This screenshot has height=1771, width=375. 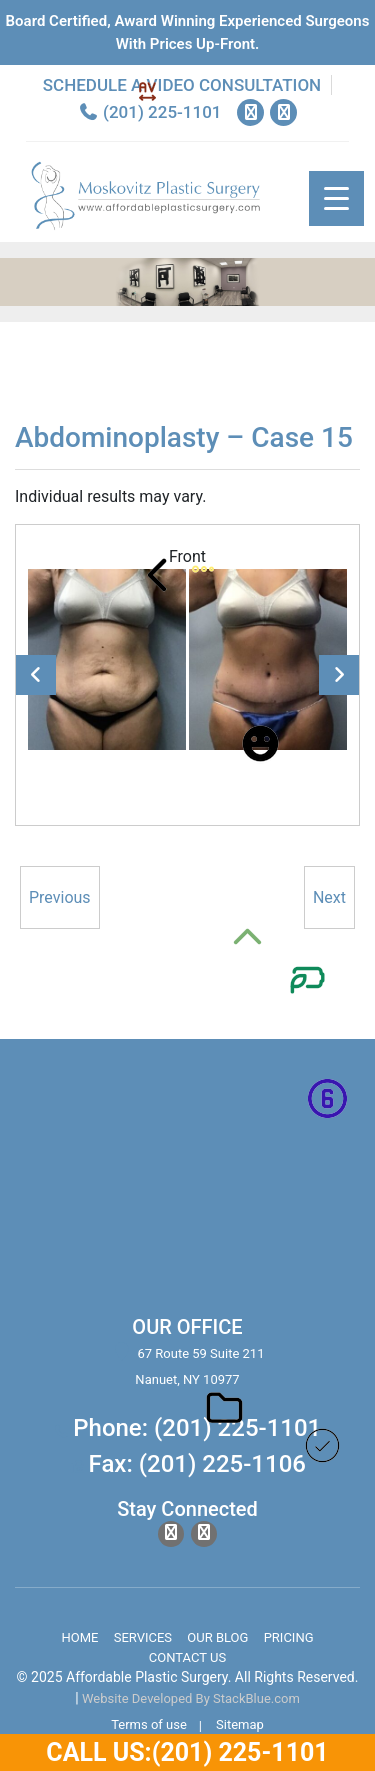 I want to click on enable battery saver or eco mode, so click(x=308, y=977).